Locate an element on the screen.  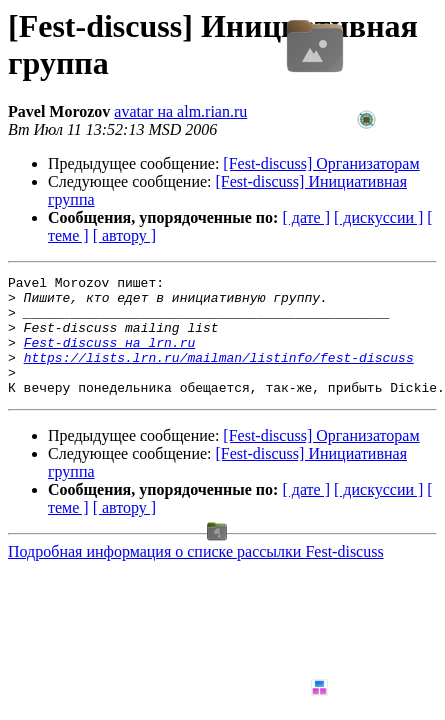
open your pictures folder is located at coordinates (315, 46).